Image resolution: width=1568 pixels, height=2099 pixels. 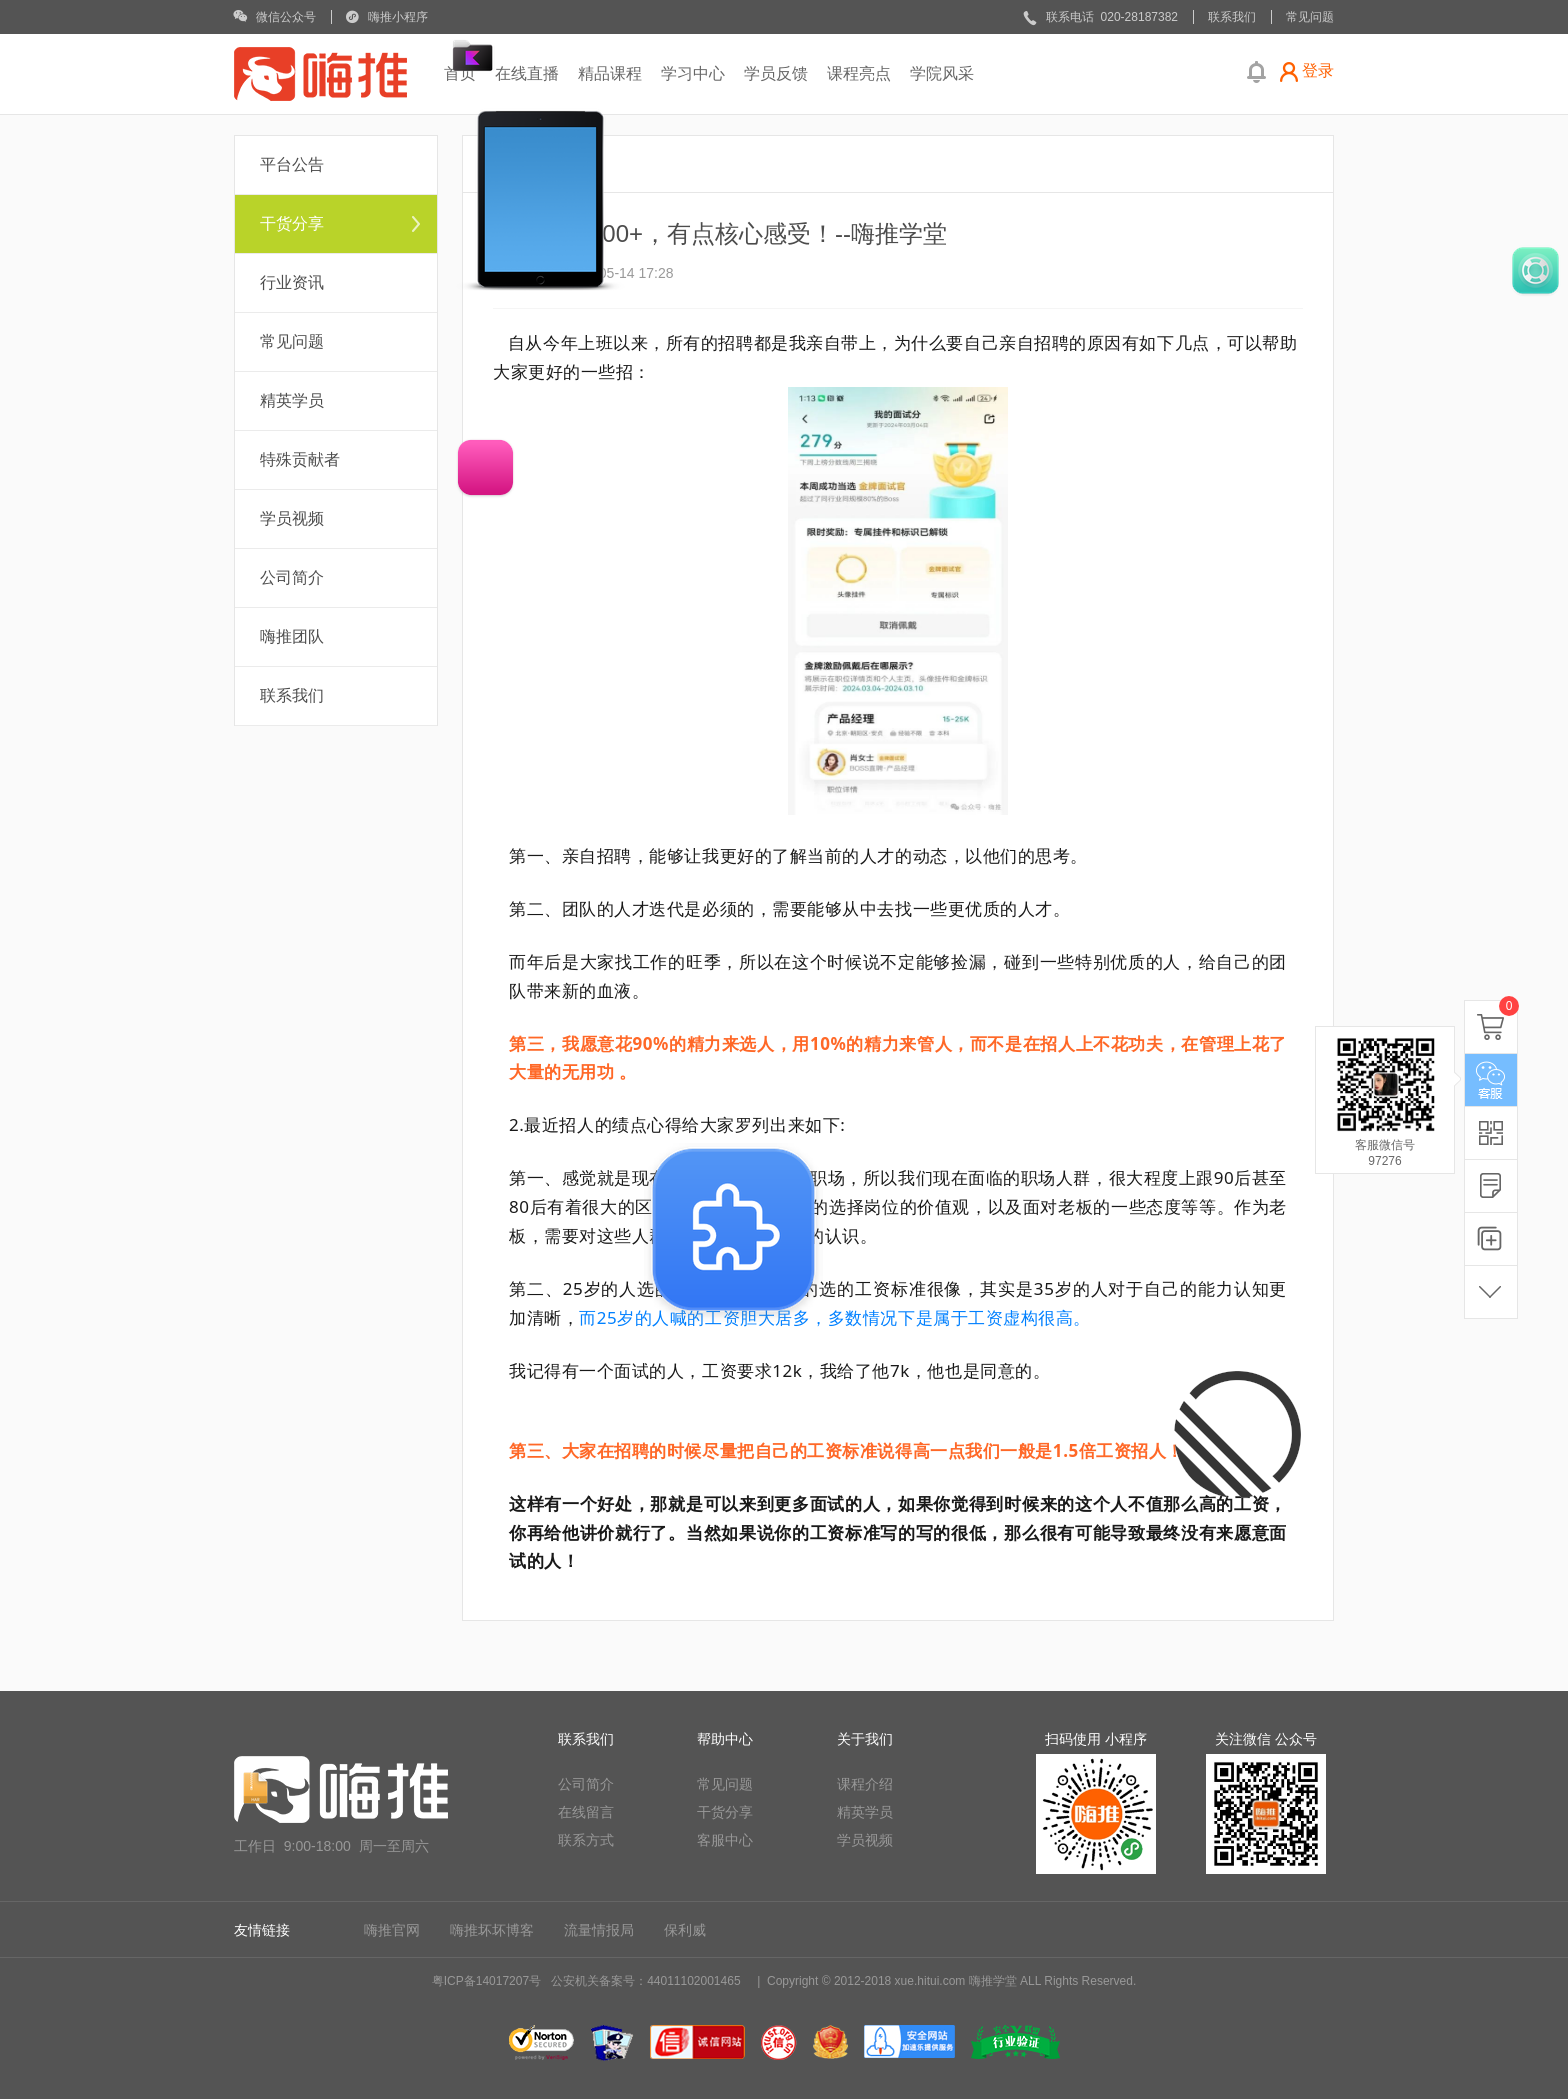 What do you see at coordinates (472, 56) in the screenshot?
I see `open kotlin project folder` at bounding box center [472, 56].